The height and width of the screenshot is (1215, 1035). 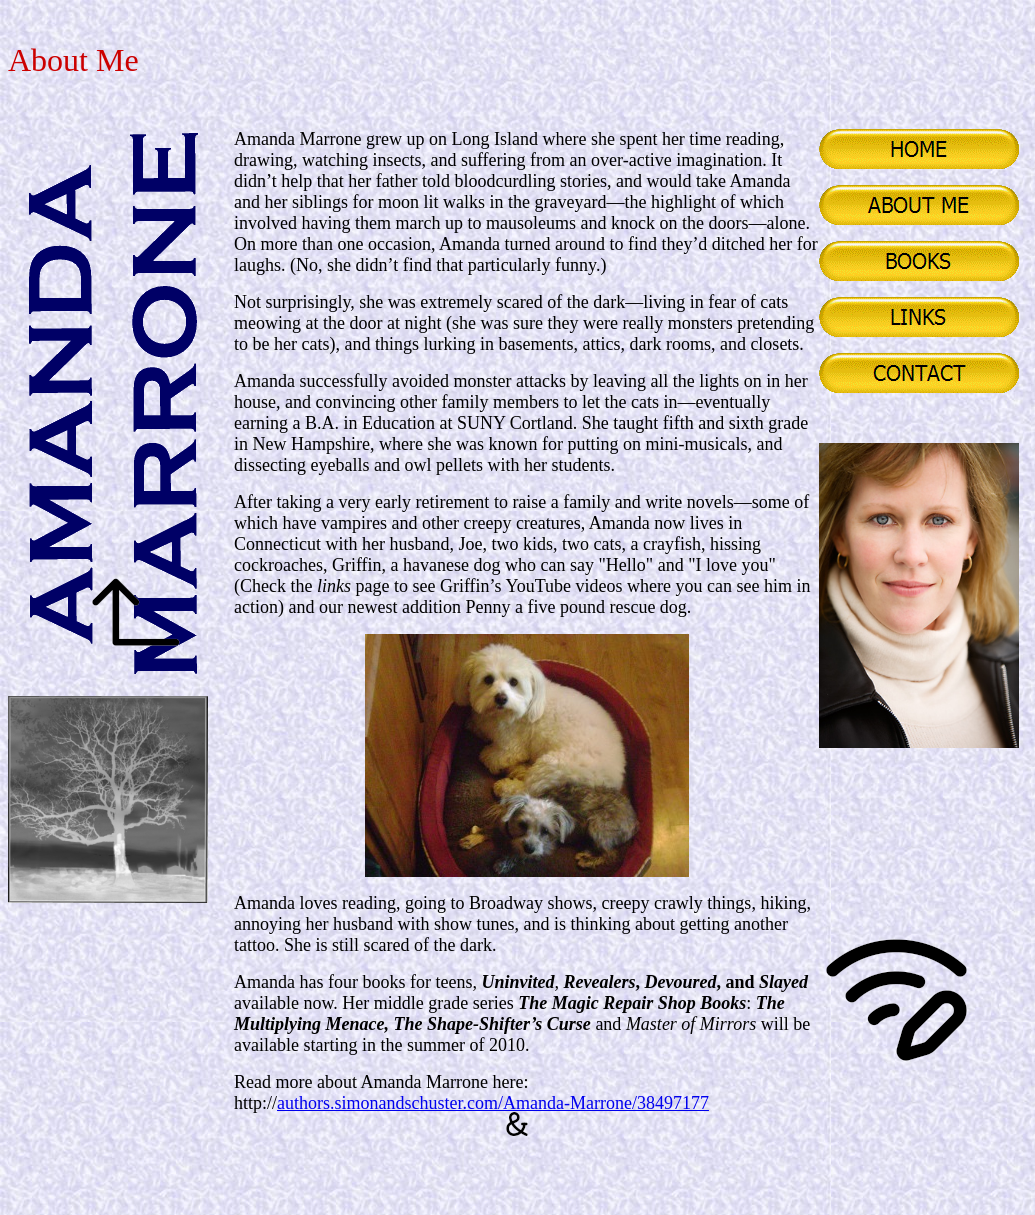 I want to click on edit or rename wifi network settings, so click(x=896, y=990).